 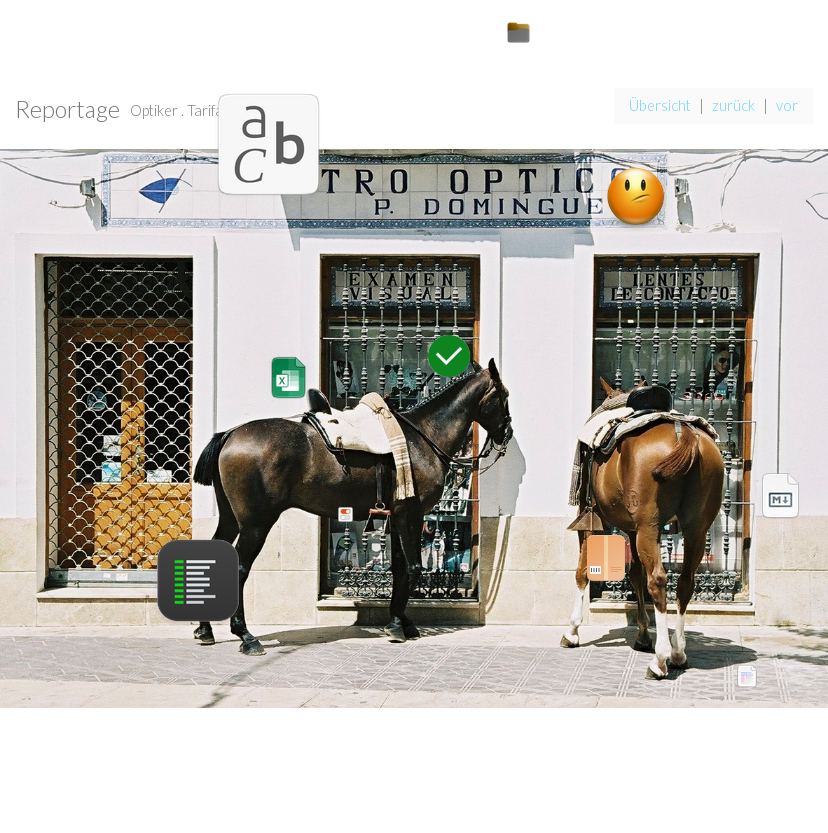 What do you see at coordinates (518, 32) in the screenshot?
I see `indicates a folder is ready to accept a dragged item` at bounding box center [518, 32].